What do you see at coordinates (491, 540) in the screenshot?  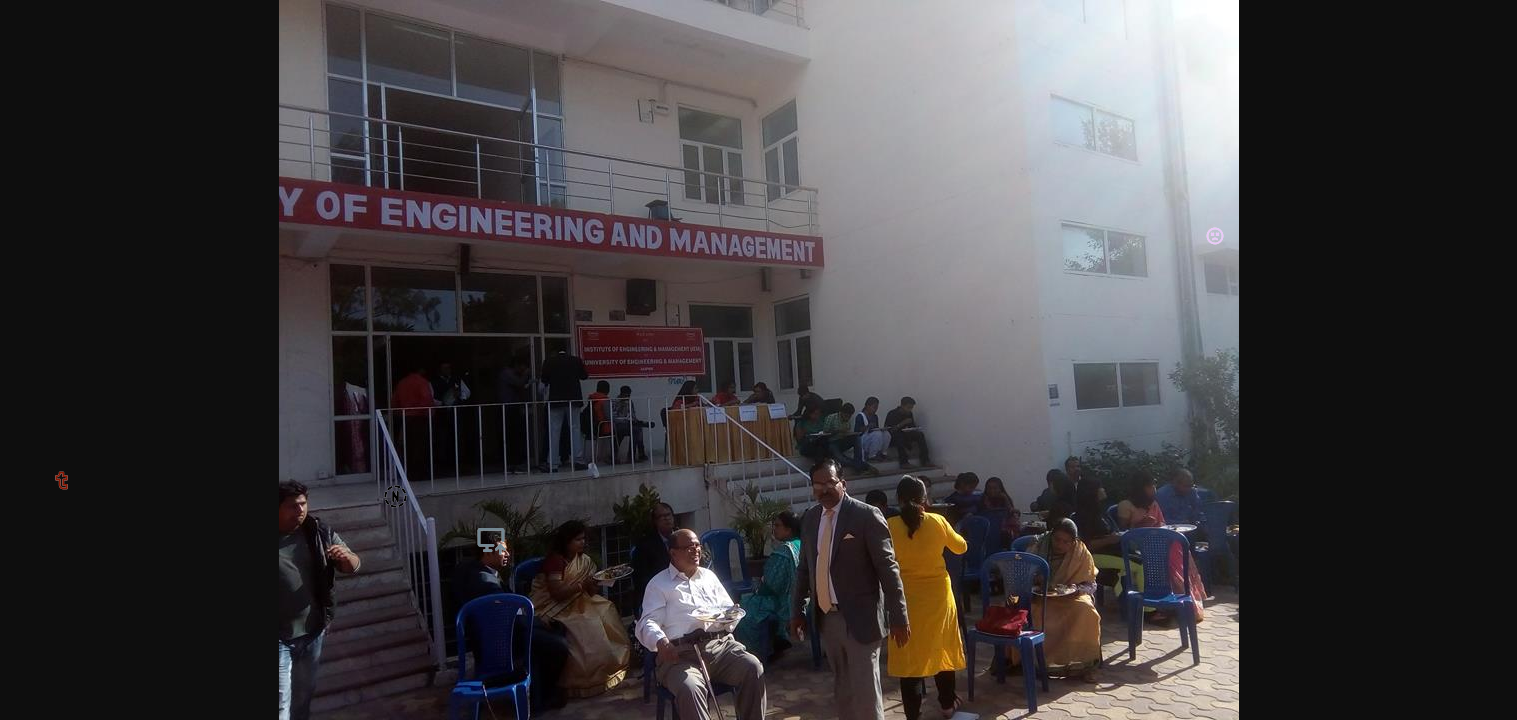 I see `upload content to desktop` at bounding box center [491, 540].